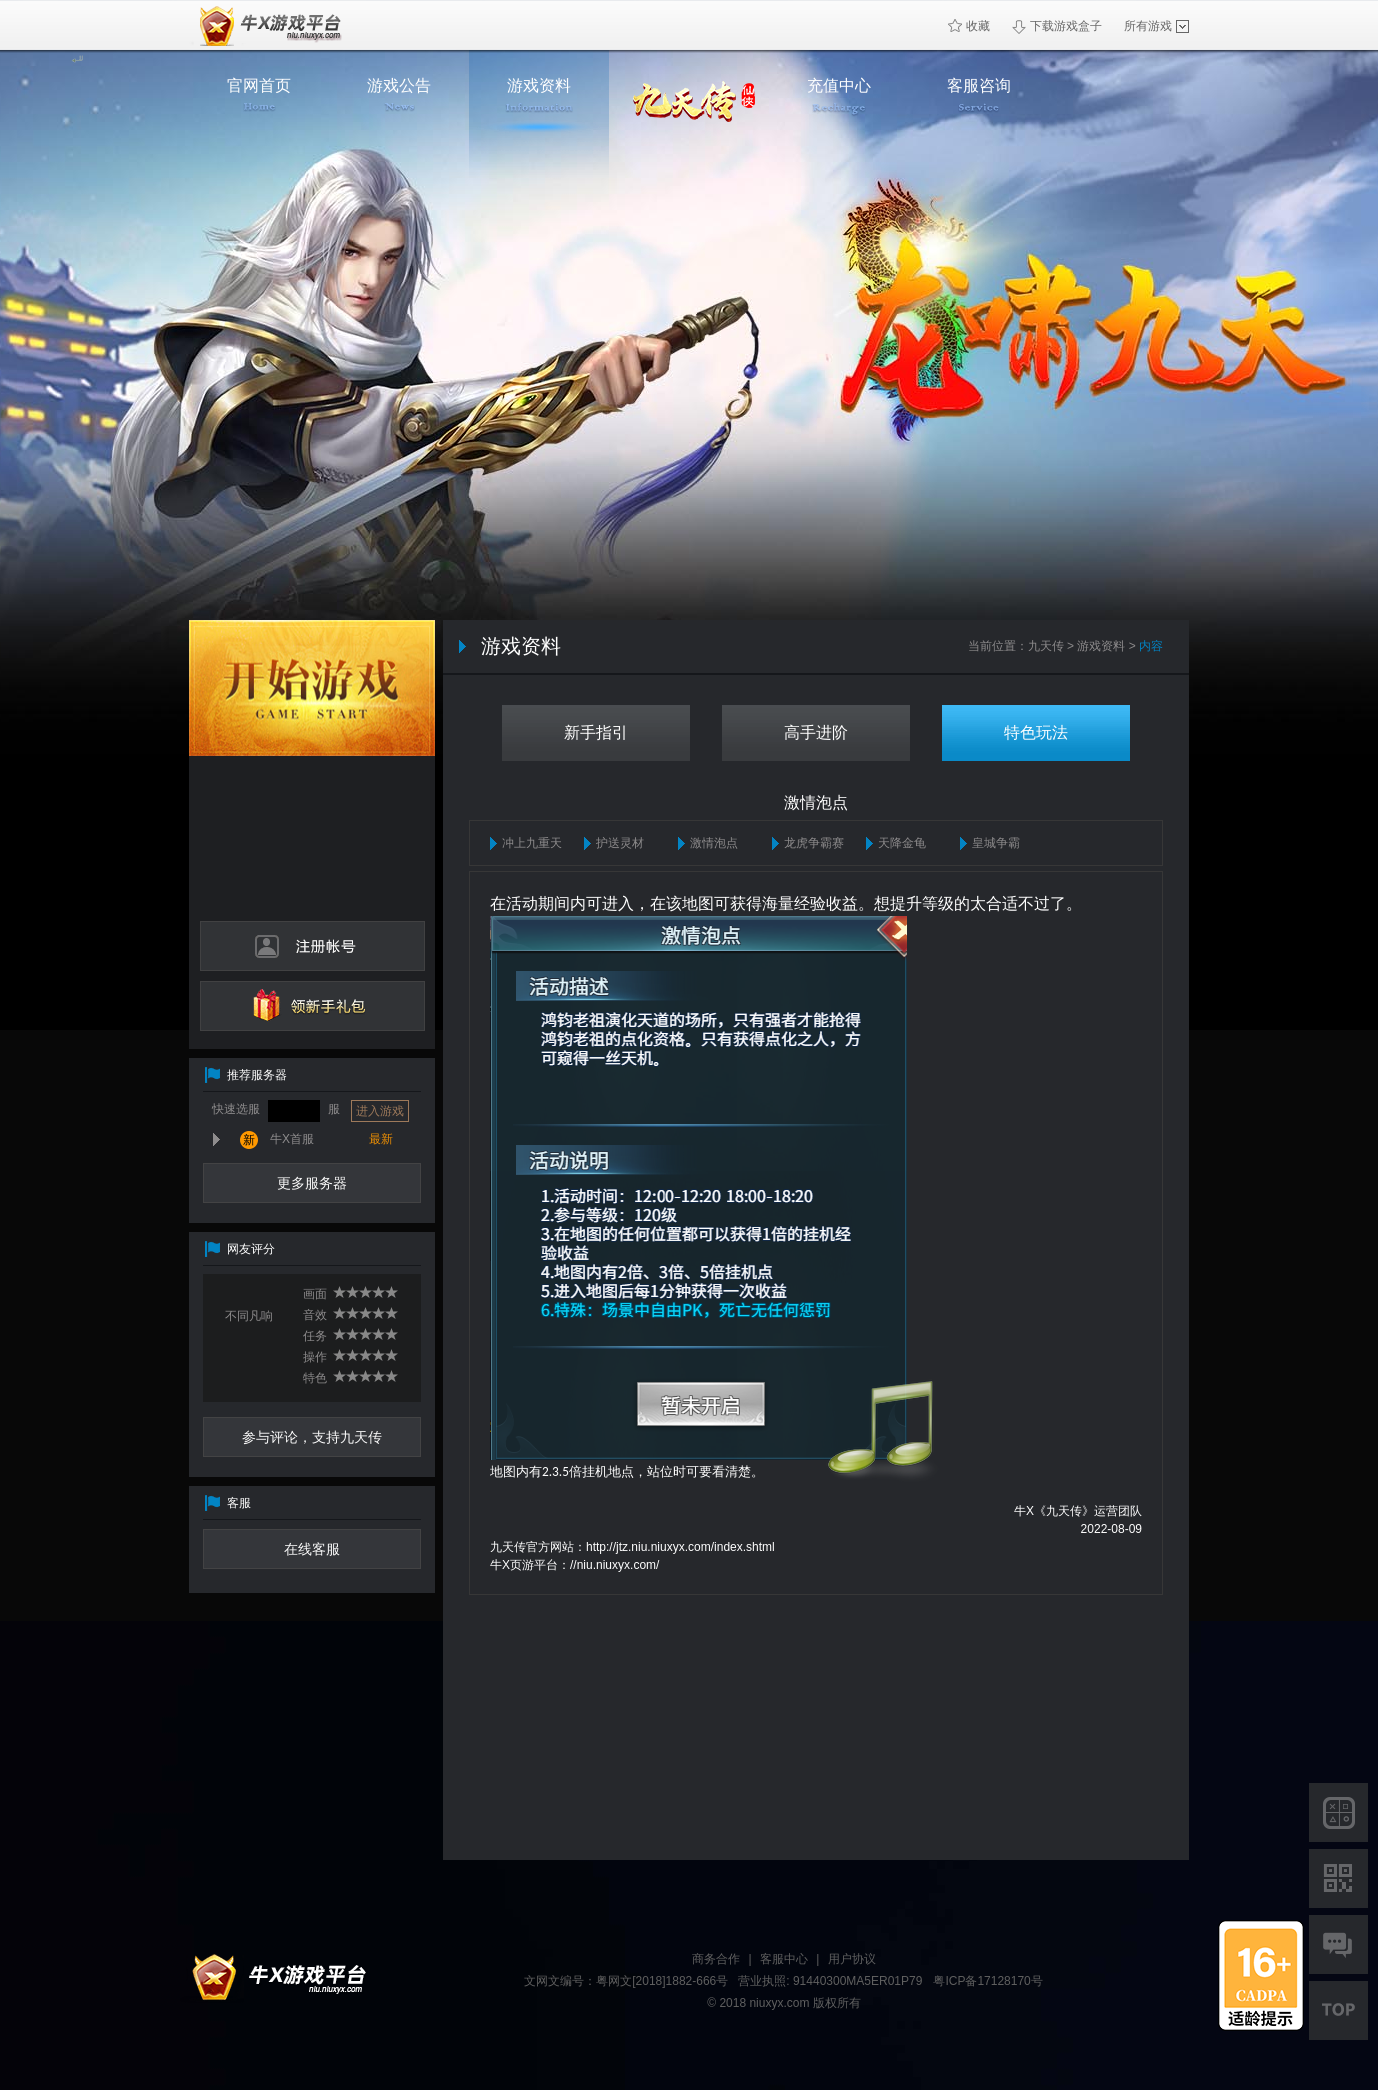 The image size is (1378, 2090). Describe the element at coordinates (77, 59) in the screenshot. I see `reply to all recipients in an email thread` at that location.